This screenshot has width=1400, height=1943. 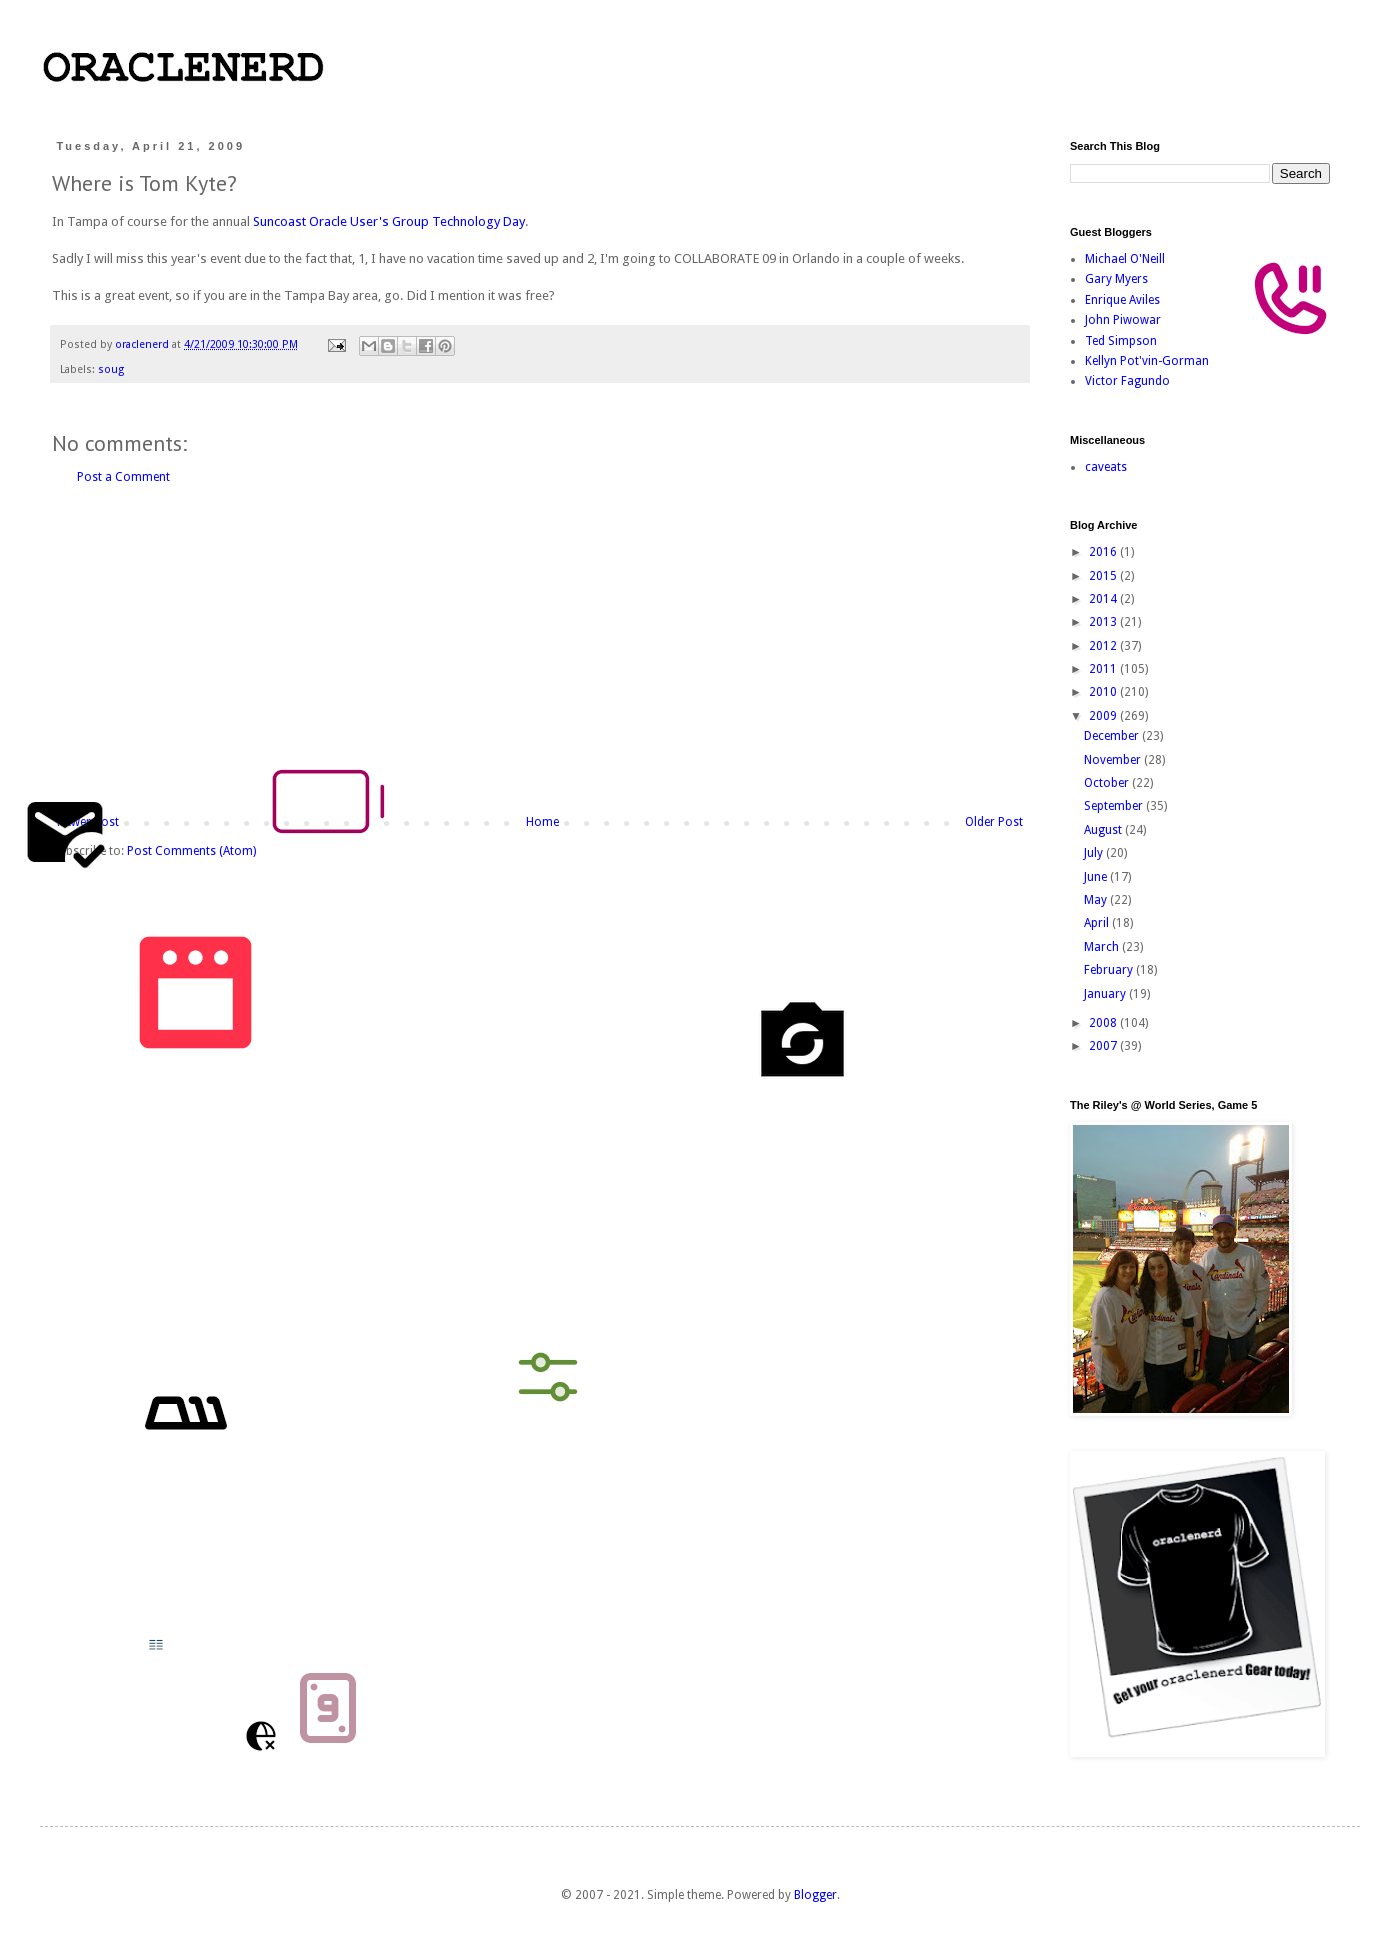 What do you see at coordinates (156, 1645) in the screenshot?
I see `switch to multi-column text layout` at bounding box center [156, 1645].